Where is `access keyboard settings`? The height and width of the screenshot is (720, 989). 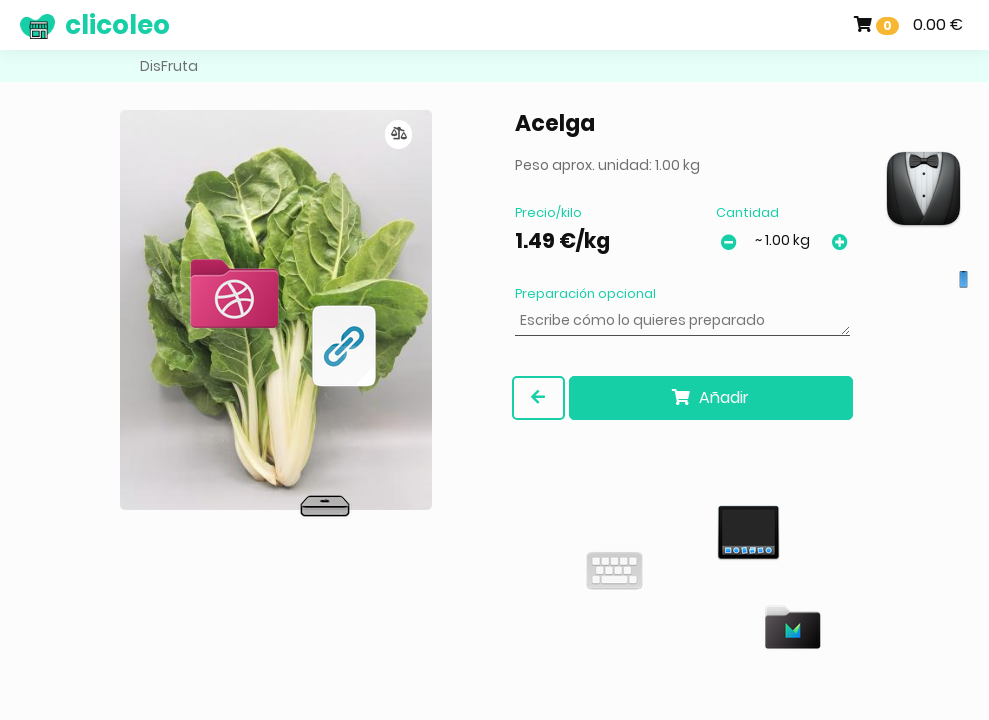
access keyboard settings is located at coordinates (614, 570).